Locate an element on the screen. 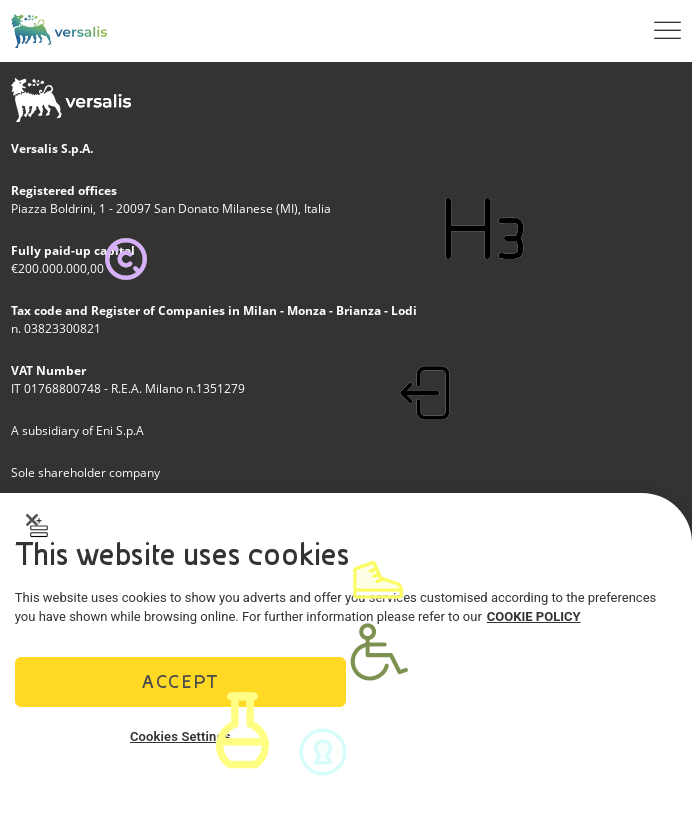 The height and width of the screenshot is (824, 692). access footwear or shoe category is located at coordinates (375, 581).